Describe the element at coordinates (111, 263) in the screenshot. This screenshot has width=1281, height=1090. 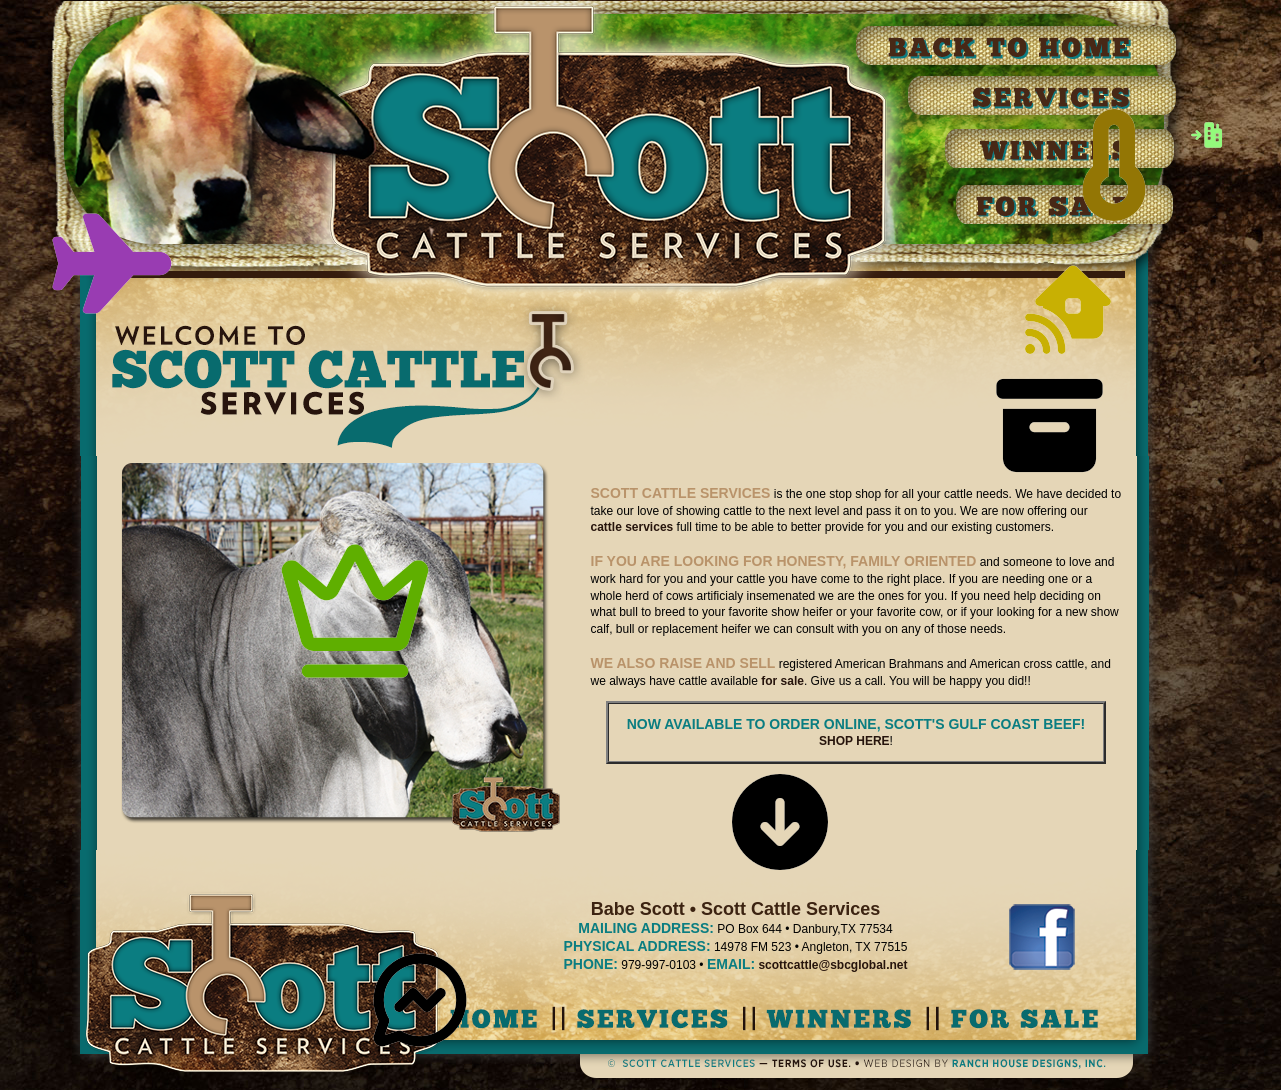
I see `enable airplane mode` at that location.